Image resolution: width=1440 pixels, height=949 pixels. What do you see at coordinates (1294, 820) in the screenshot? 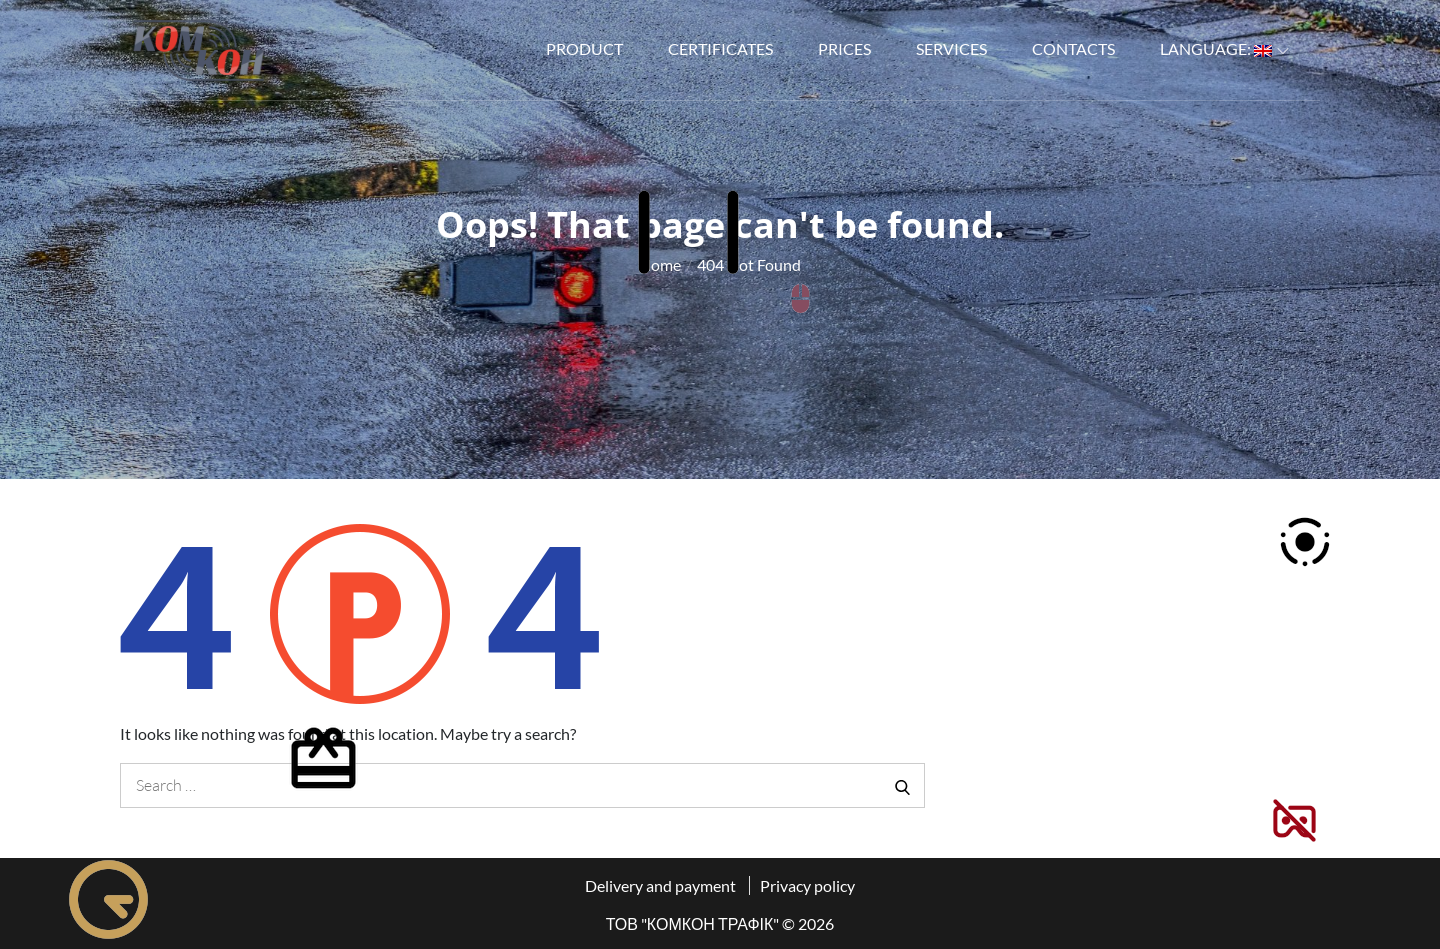
I see `disable VR or cardboard viewer mode` at bounding box center [1294, 820].